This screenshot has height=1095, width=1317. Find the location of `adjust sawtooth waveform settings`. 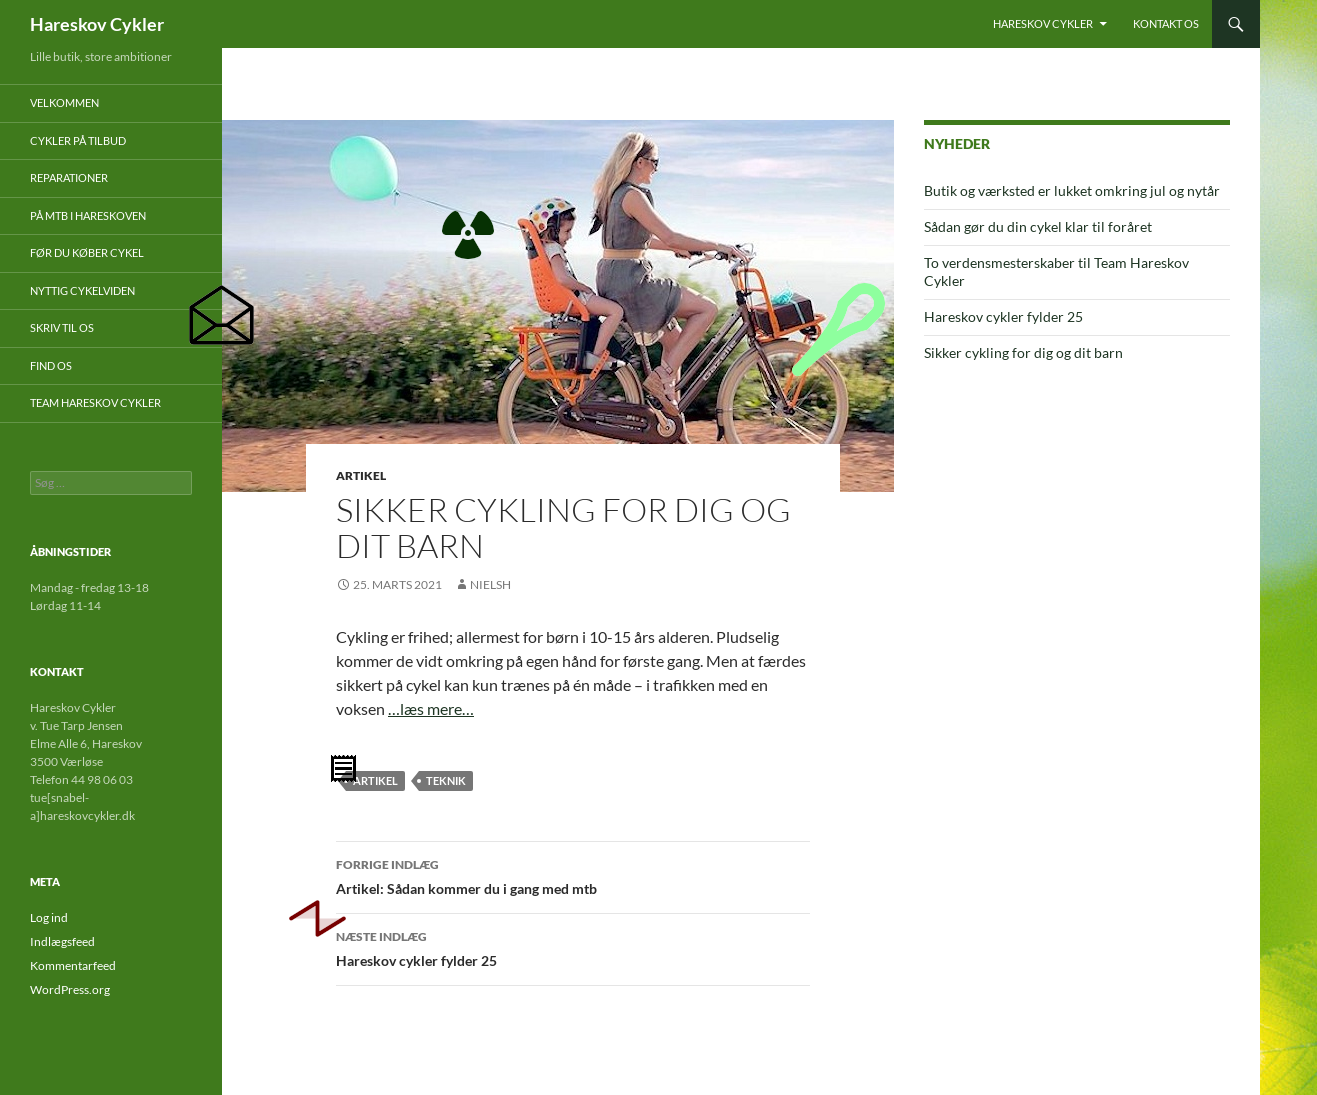

adjust sawtooth waveform settings is located at coordinates (317, 918).